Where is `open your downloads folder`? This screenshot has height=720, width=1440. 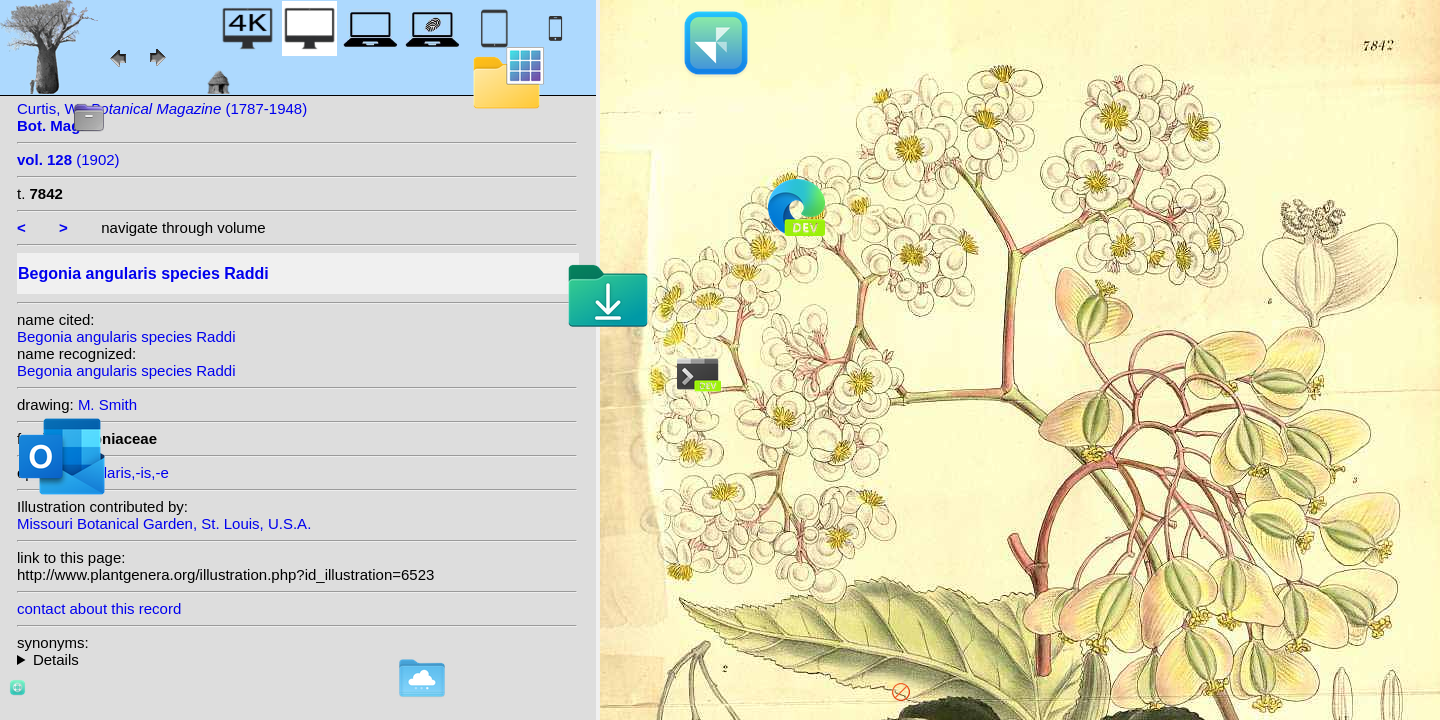
open your downloads folder is located at coordinates (608, 298).